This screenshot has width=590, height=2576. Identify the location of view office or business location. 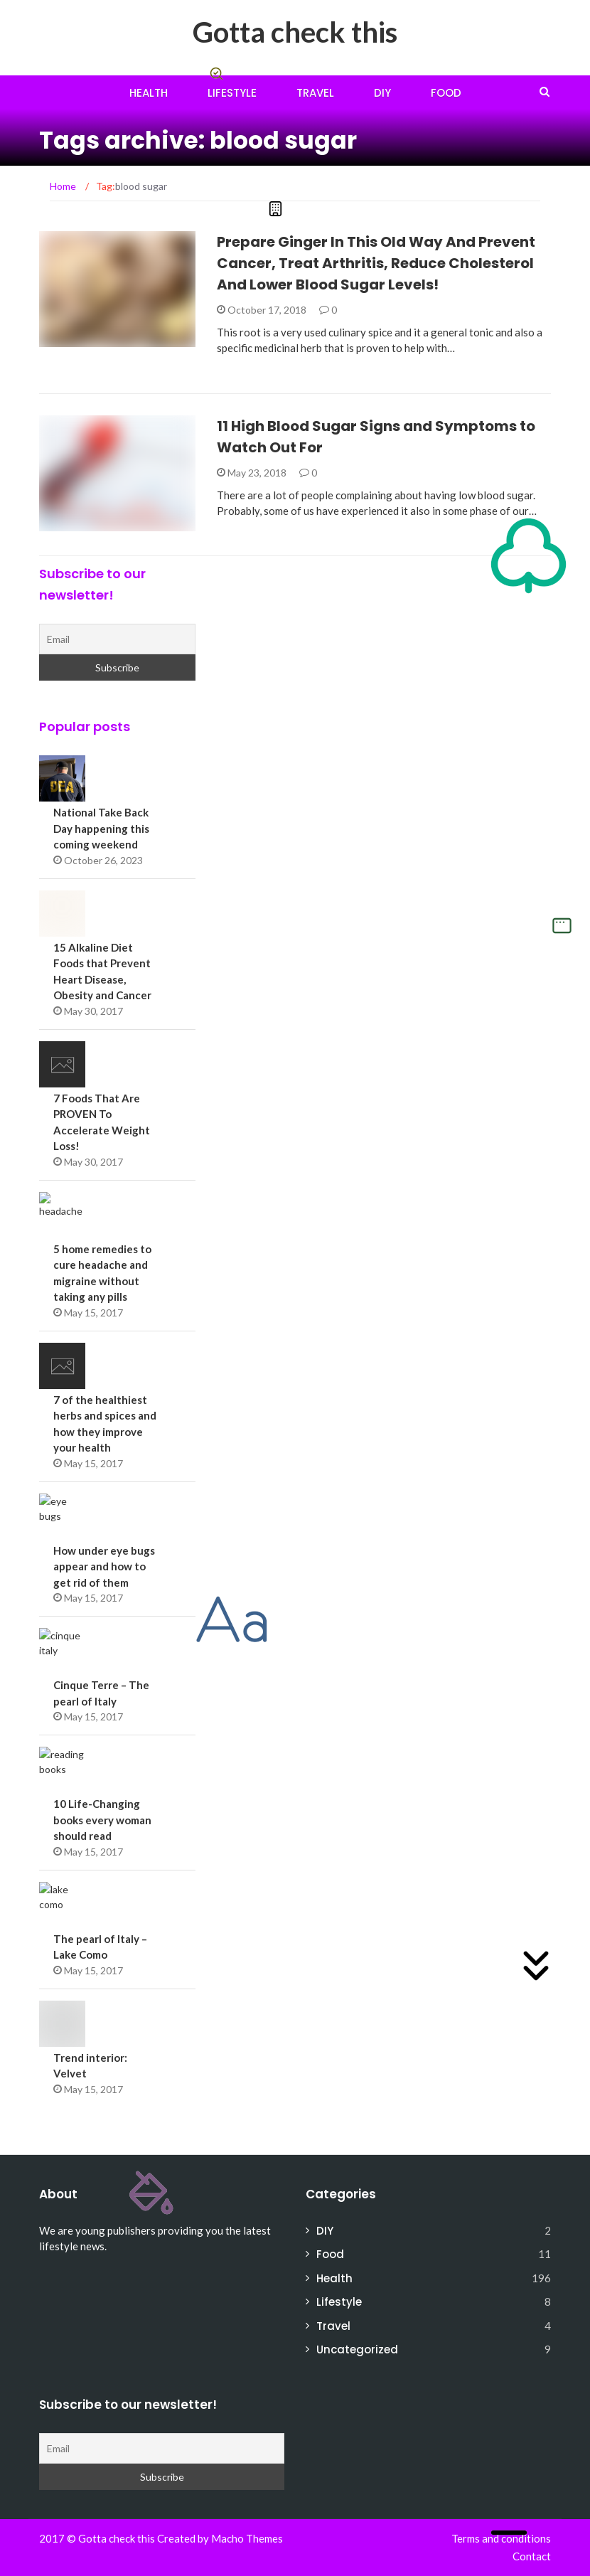
(275, 208).